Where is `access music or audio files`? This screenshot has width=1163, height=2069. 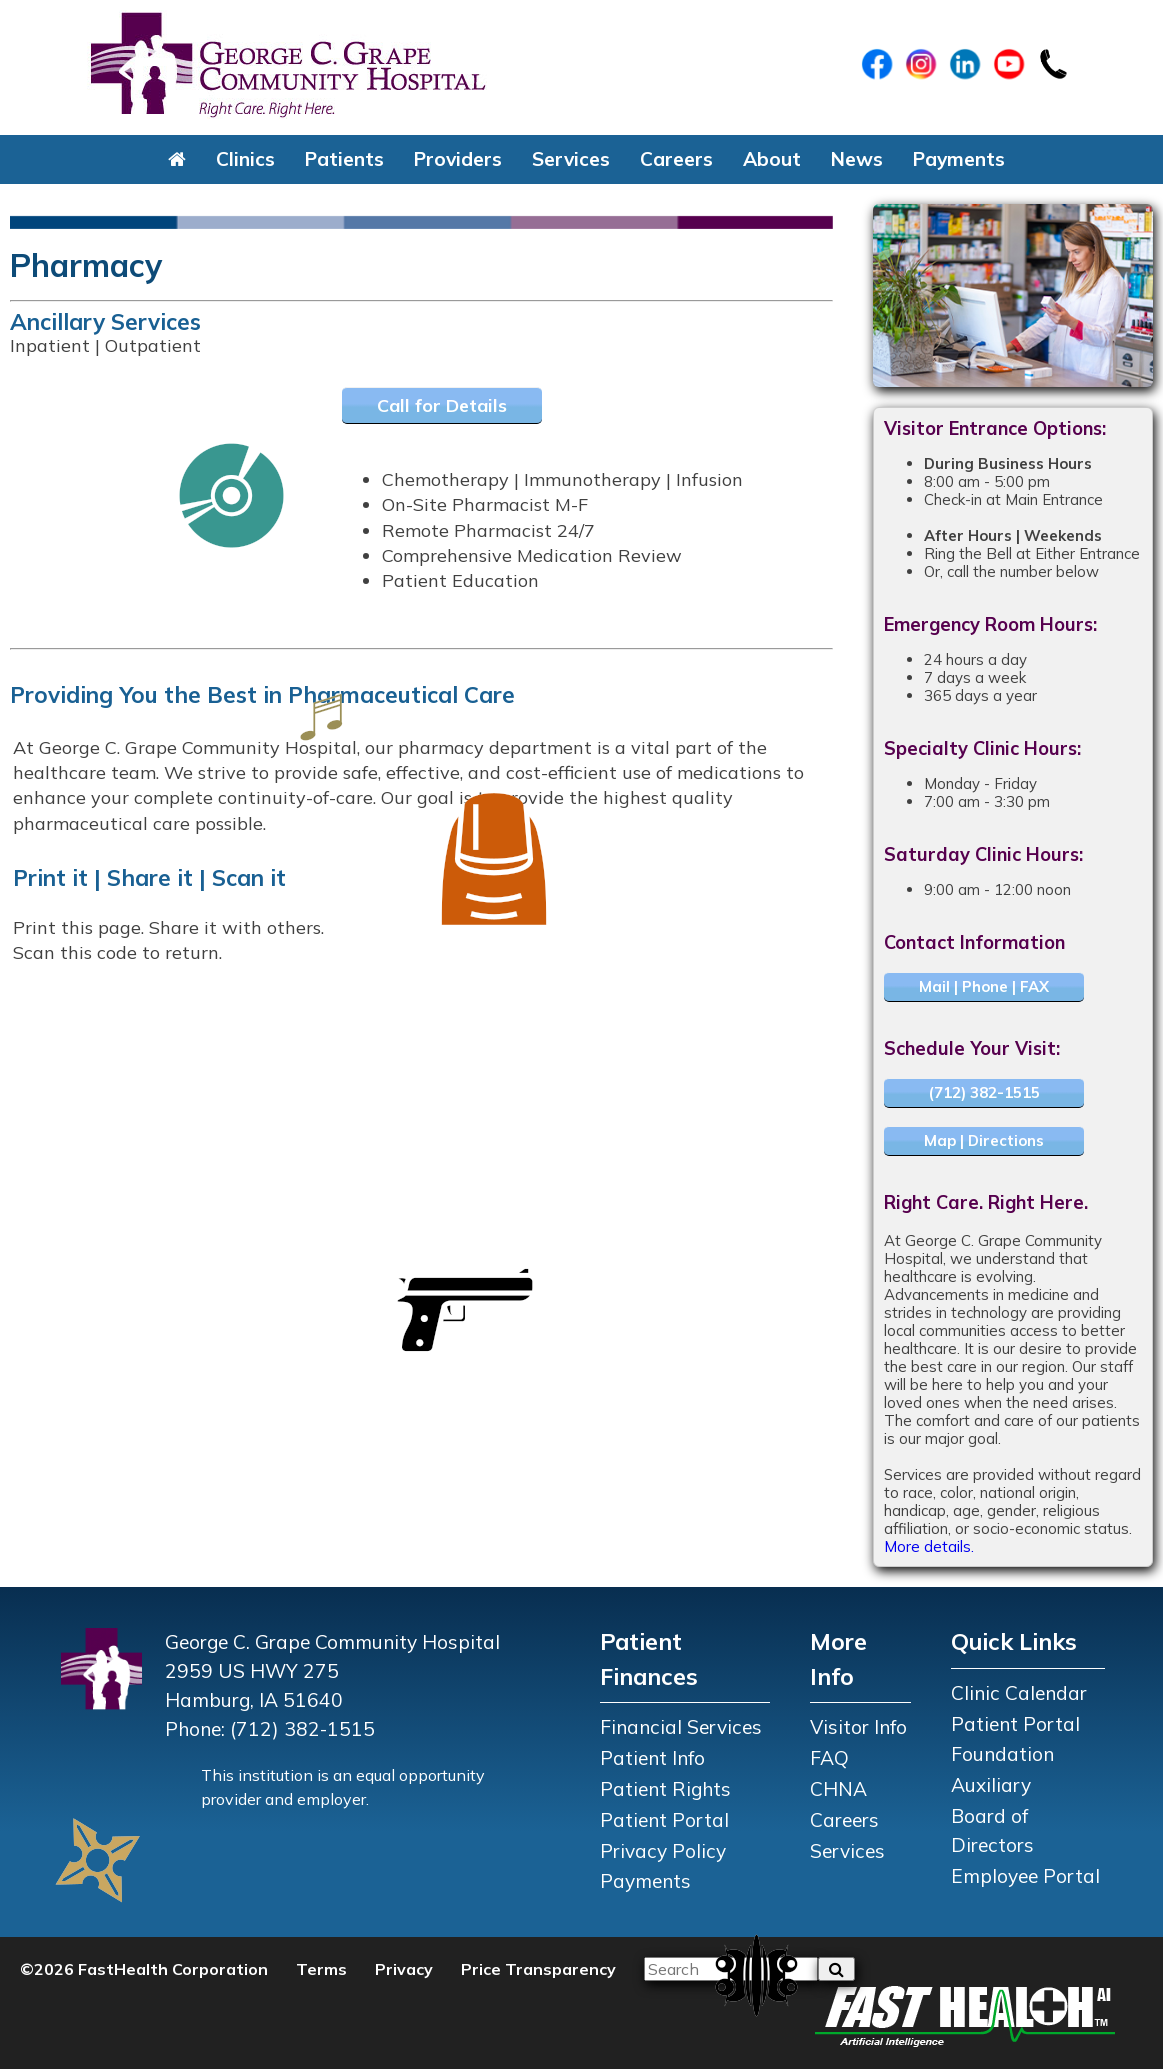 access music or audio files is located at coordinates (231, 495).